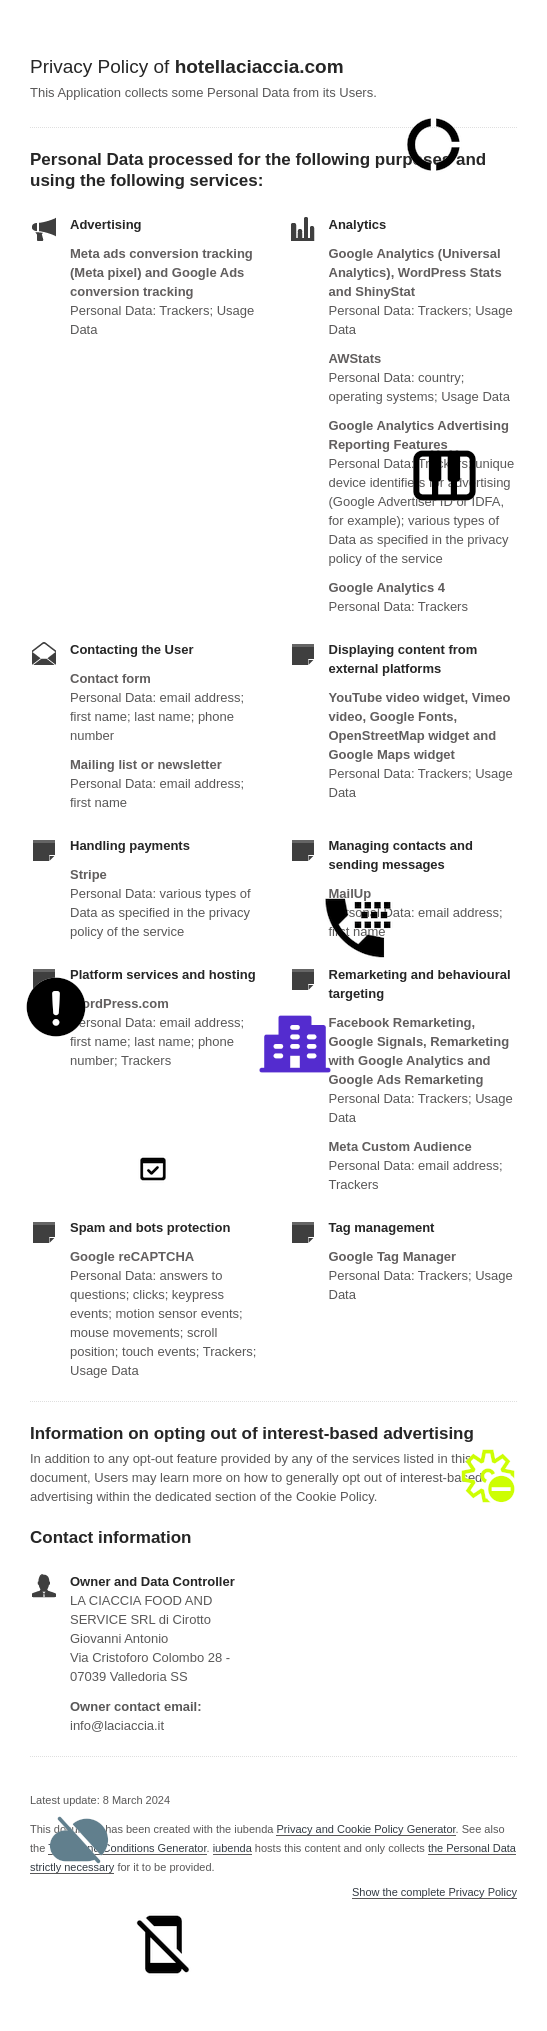 This screenshot has height=2031, width=547. Describe the element at coordinates (433, 144) in the screenshot. I see `view progress or completion status` at that location.